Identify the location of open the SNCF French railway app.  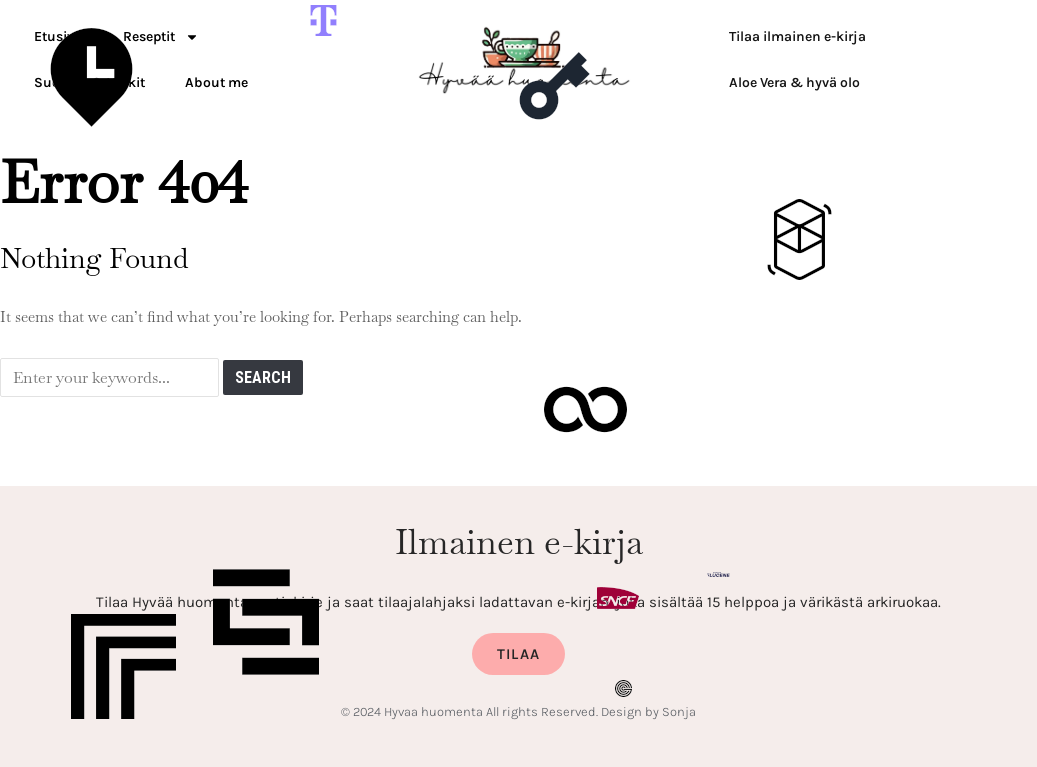
(618, 598).